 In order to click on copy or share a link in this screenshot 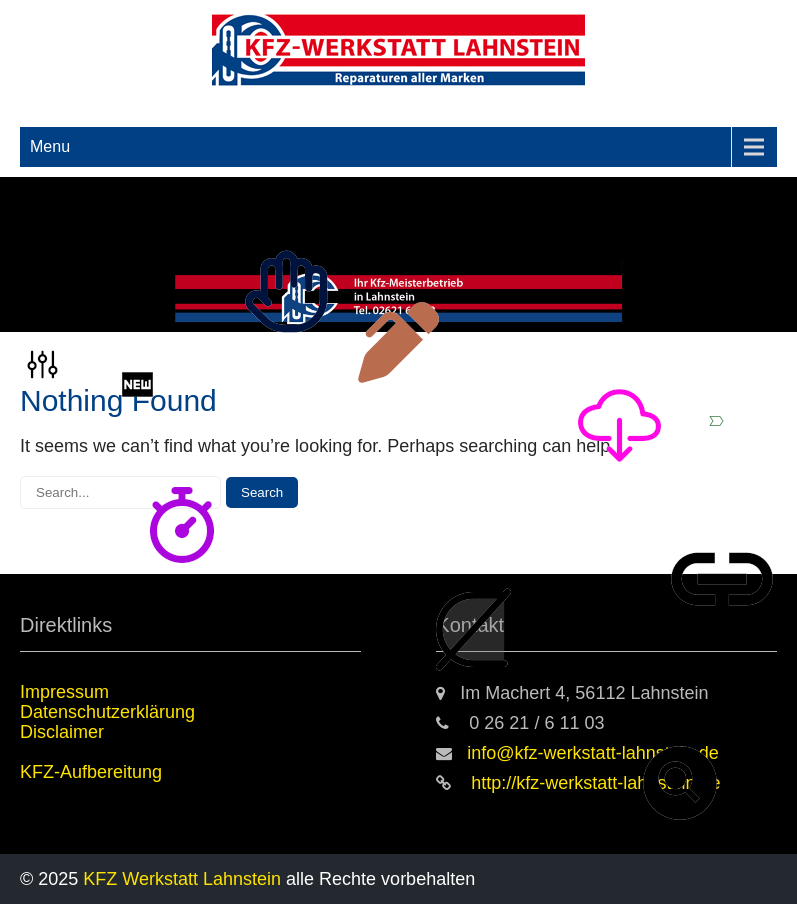, I will do `click(722, 579)`.